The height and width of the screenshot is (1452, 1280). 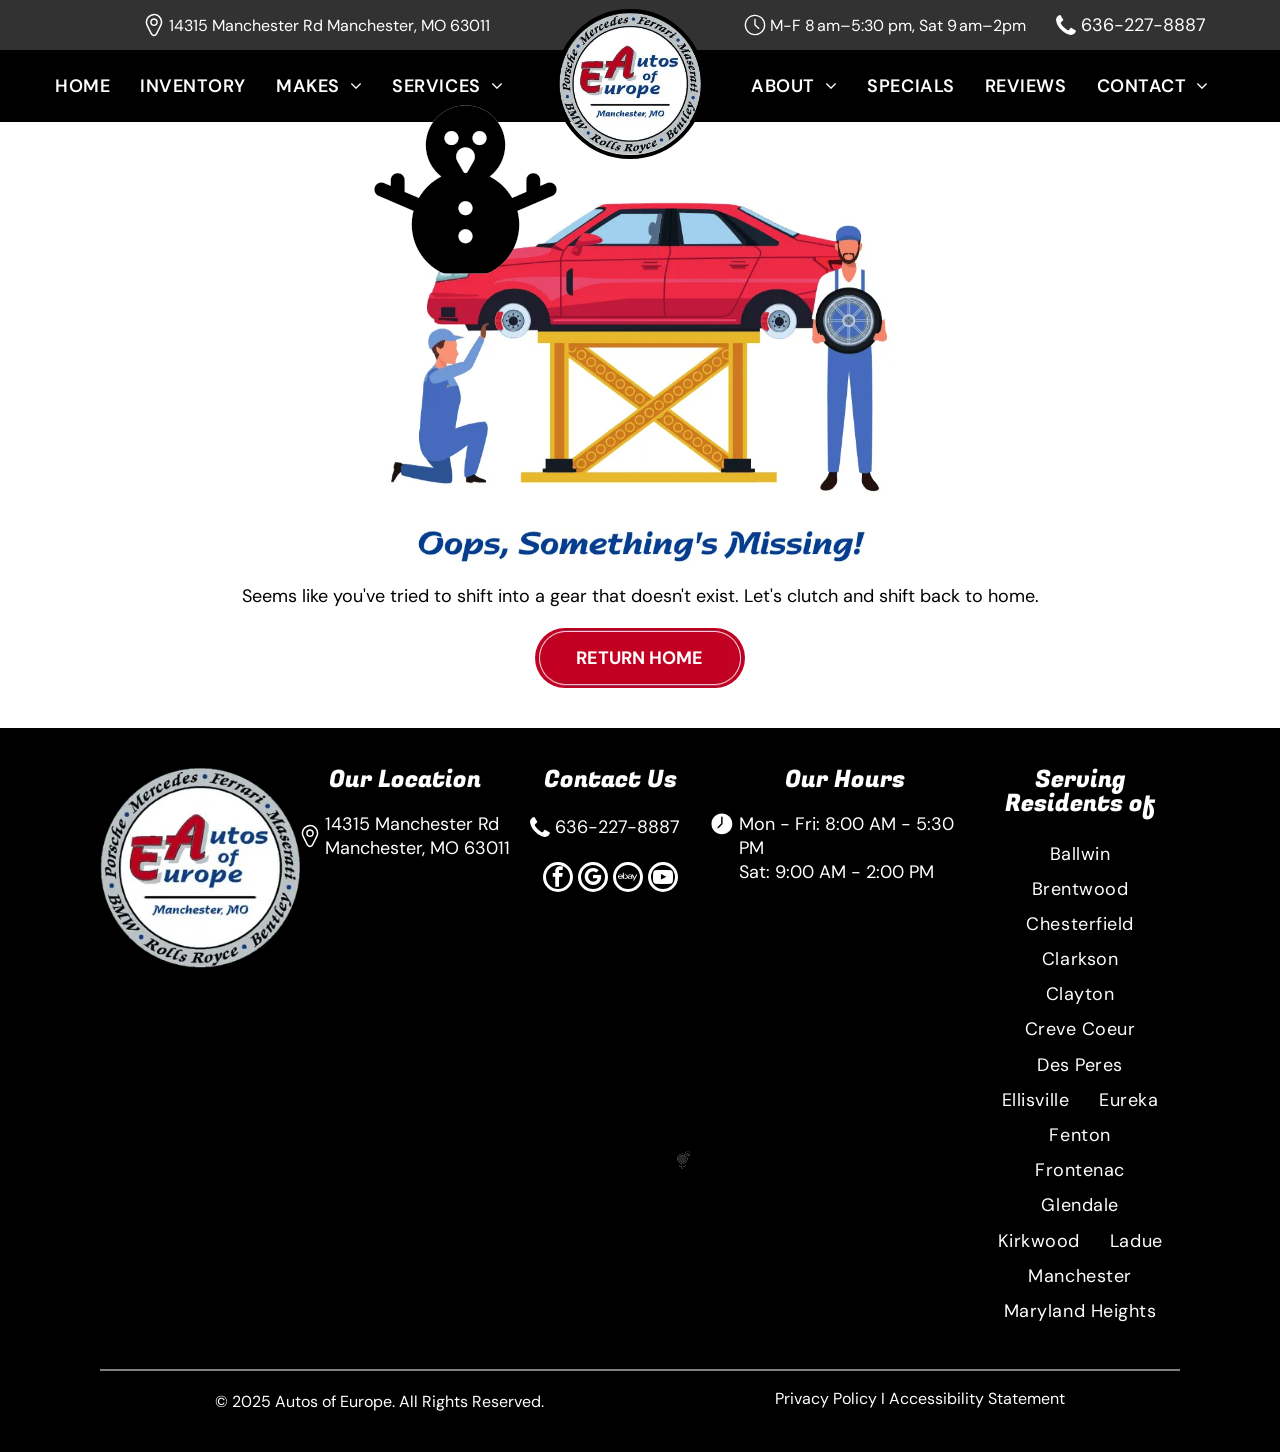 What do you see at coordinates (465, 189) in the screenshot?
I see `winter or holiday-themed content indicator` at bounding box center [465, 189].